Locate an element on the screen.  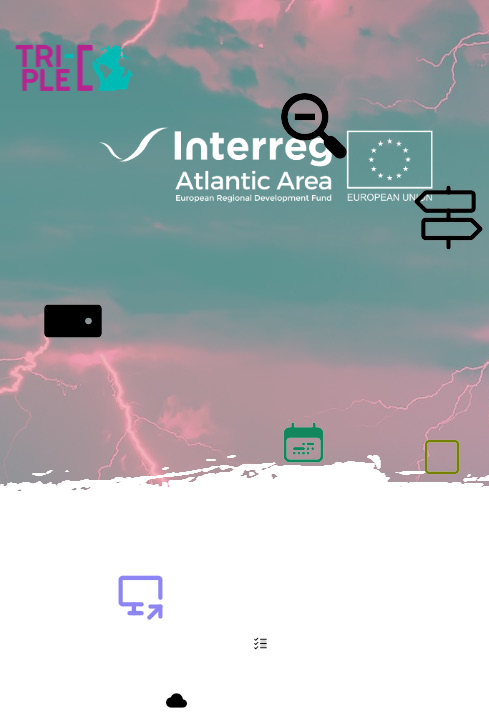
select a date range is located at coordinates (303, 442).